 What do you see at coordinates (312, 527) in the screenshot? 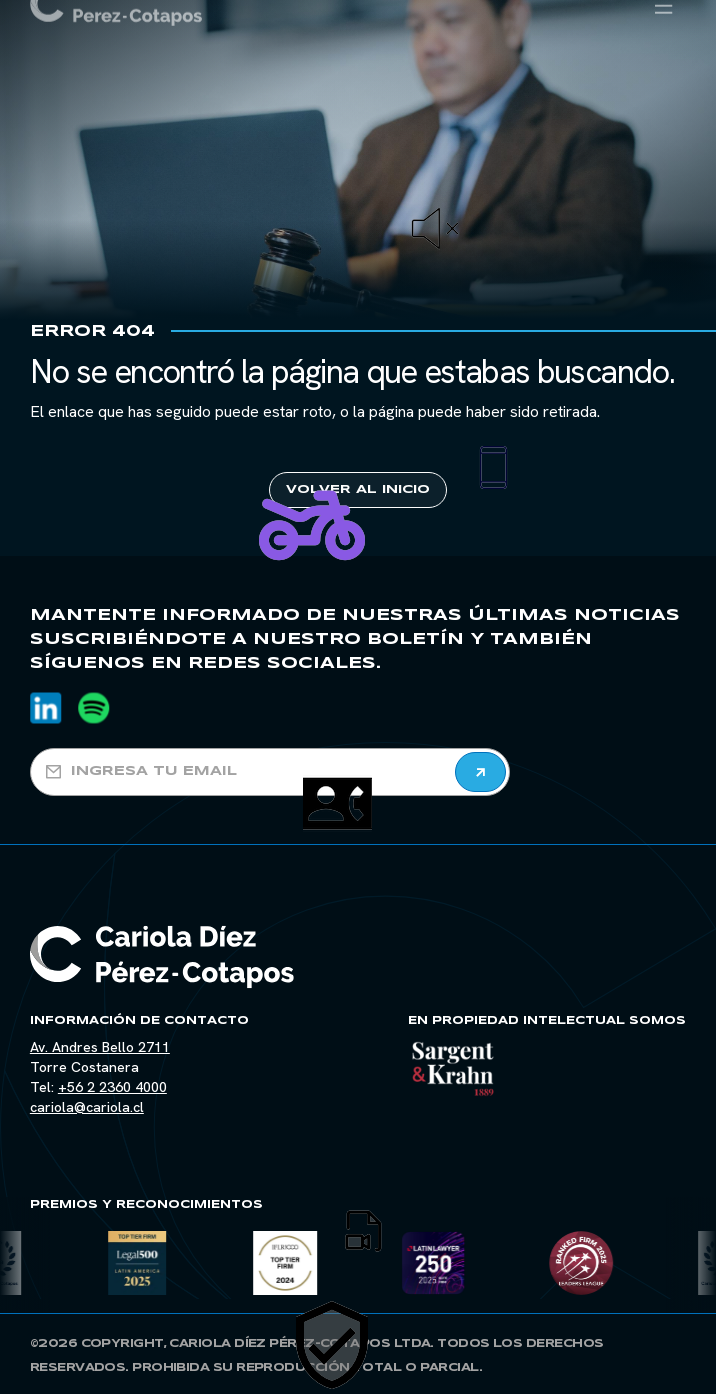
I see `select motorcycle as vehicle type` at bounding box center [312, 527].